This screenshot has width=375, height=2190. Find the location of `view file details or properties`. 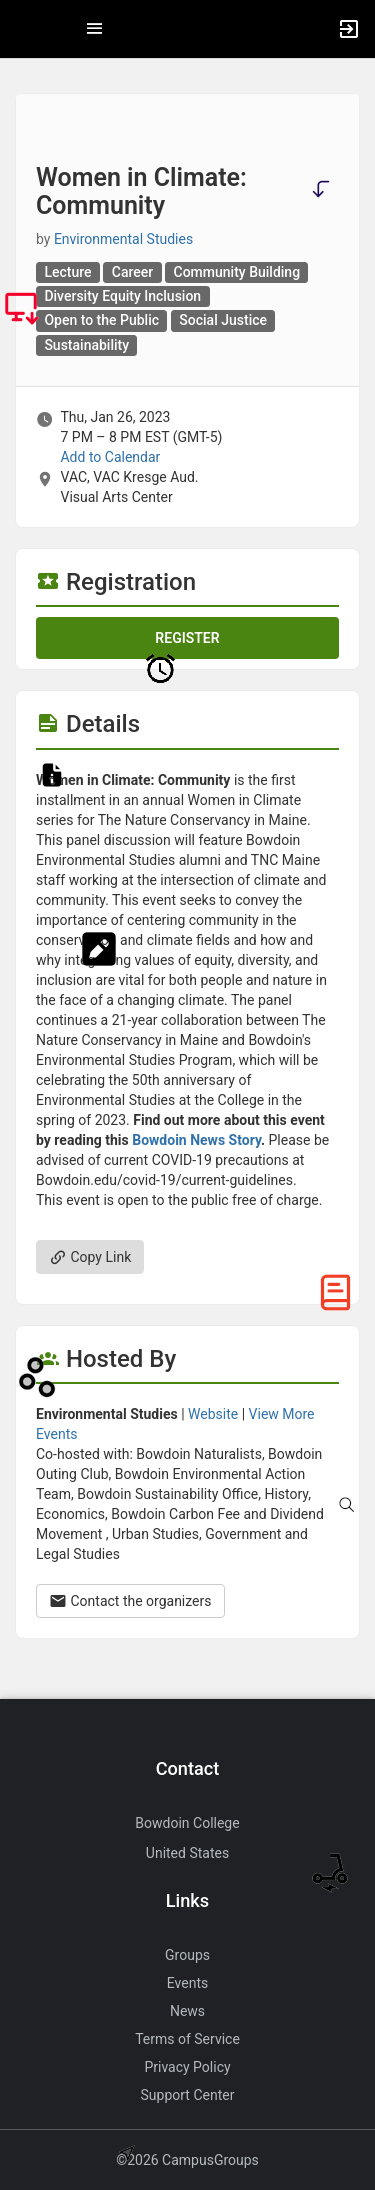

view file details or properties is located at coordinates (52, 775).